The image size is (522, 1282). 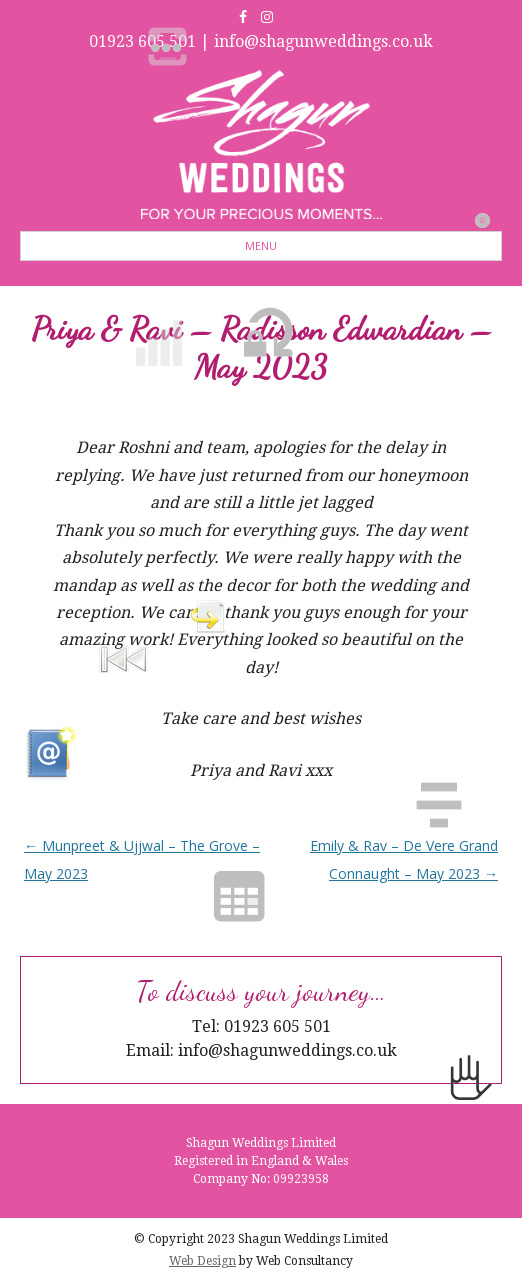 I want to click on screen rotation is locked, so click(x=270, y=334).